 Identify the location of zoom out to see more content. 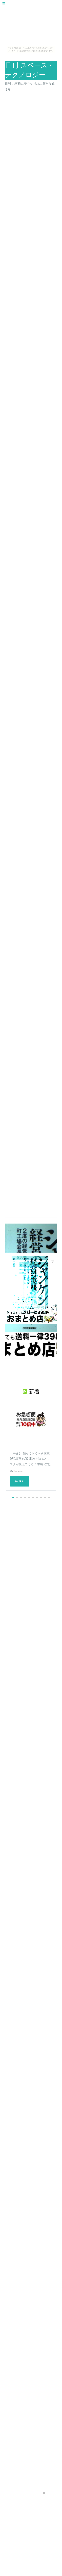
(44, 2493).